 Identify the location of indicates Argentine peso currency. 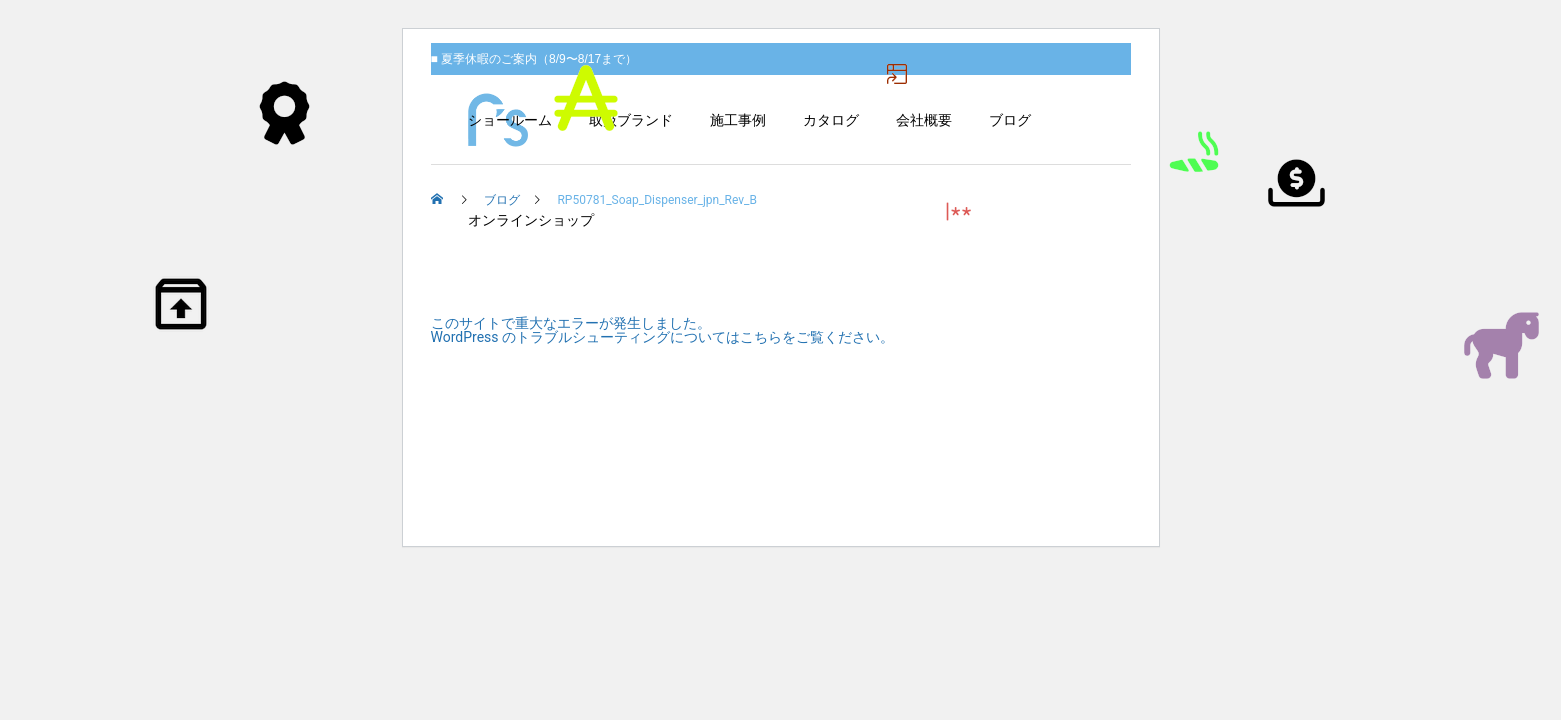
(586, 98).